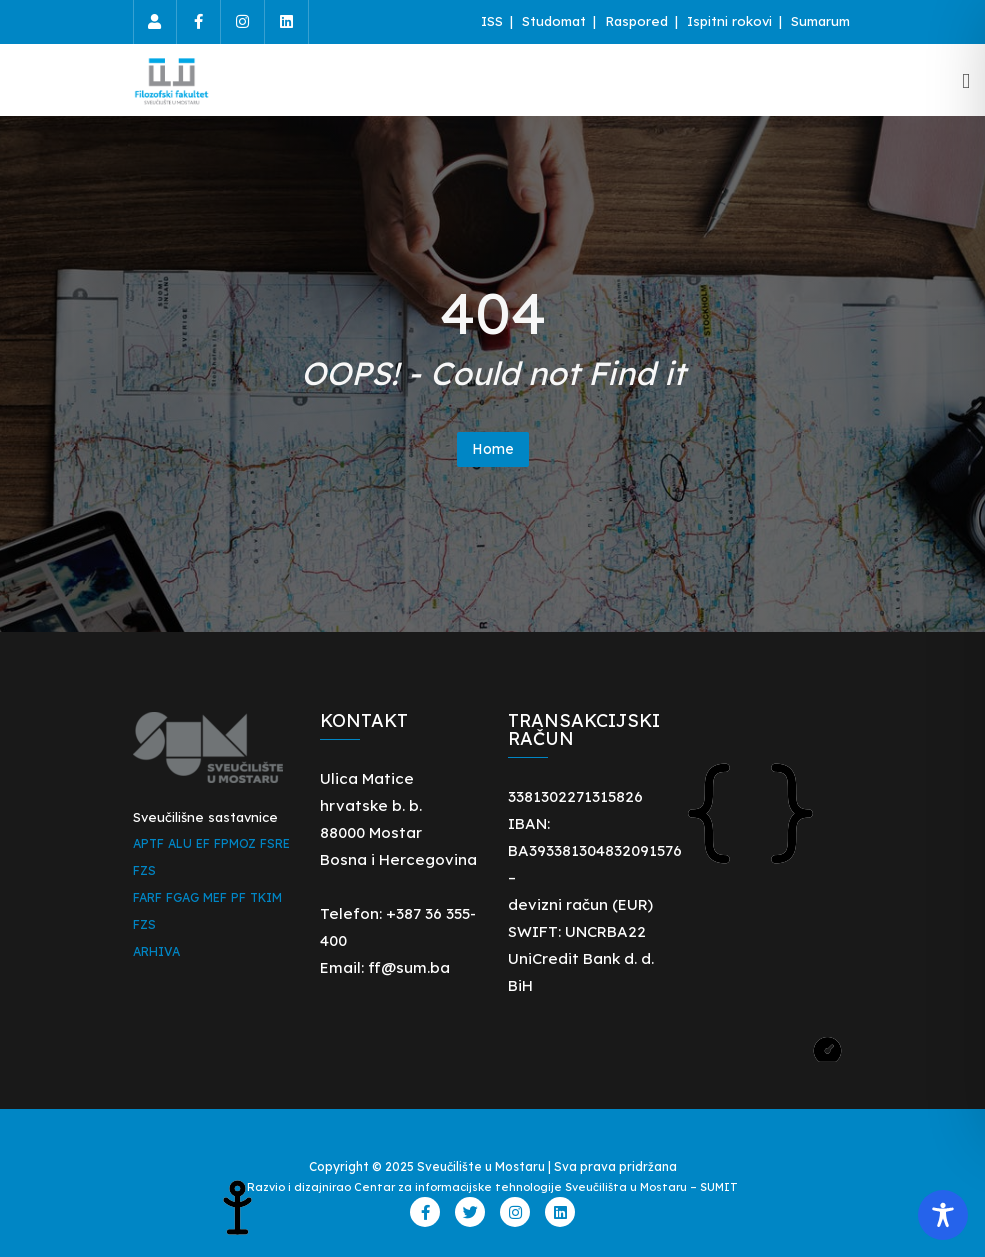  I want to click on browse clothing or wardrobe items, so click(237, 1207).